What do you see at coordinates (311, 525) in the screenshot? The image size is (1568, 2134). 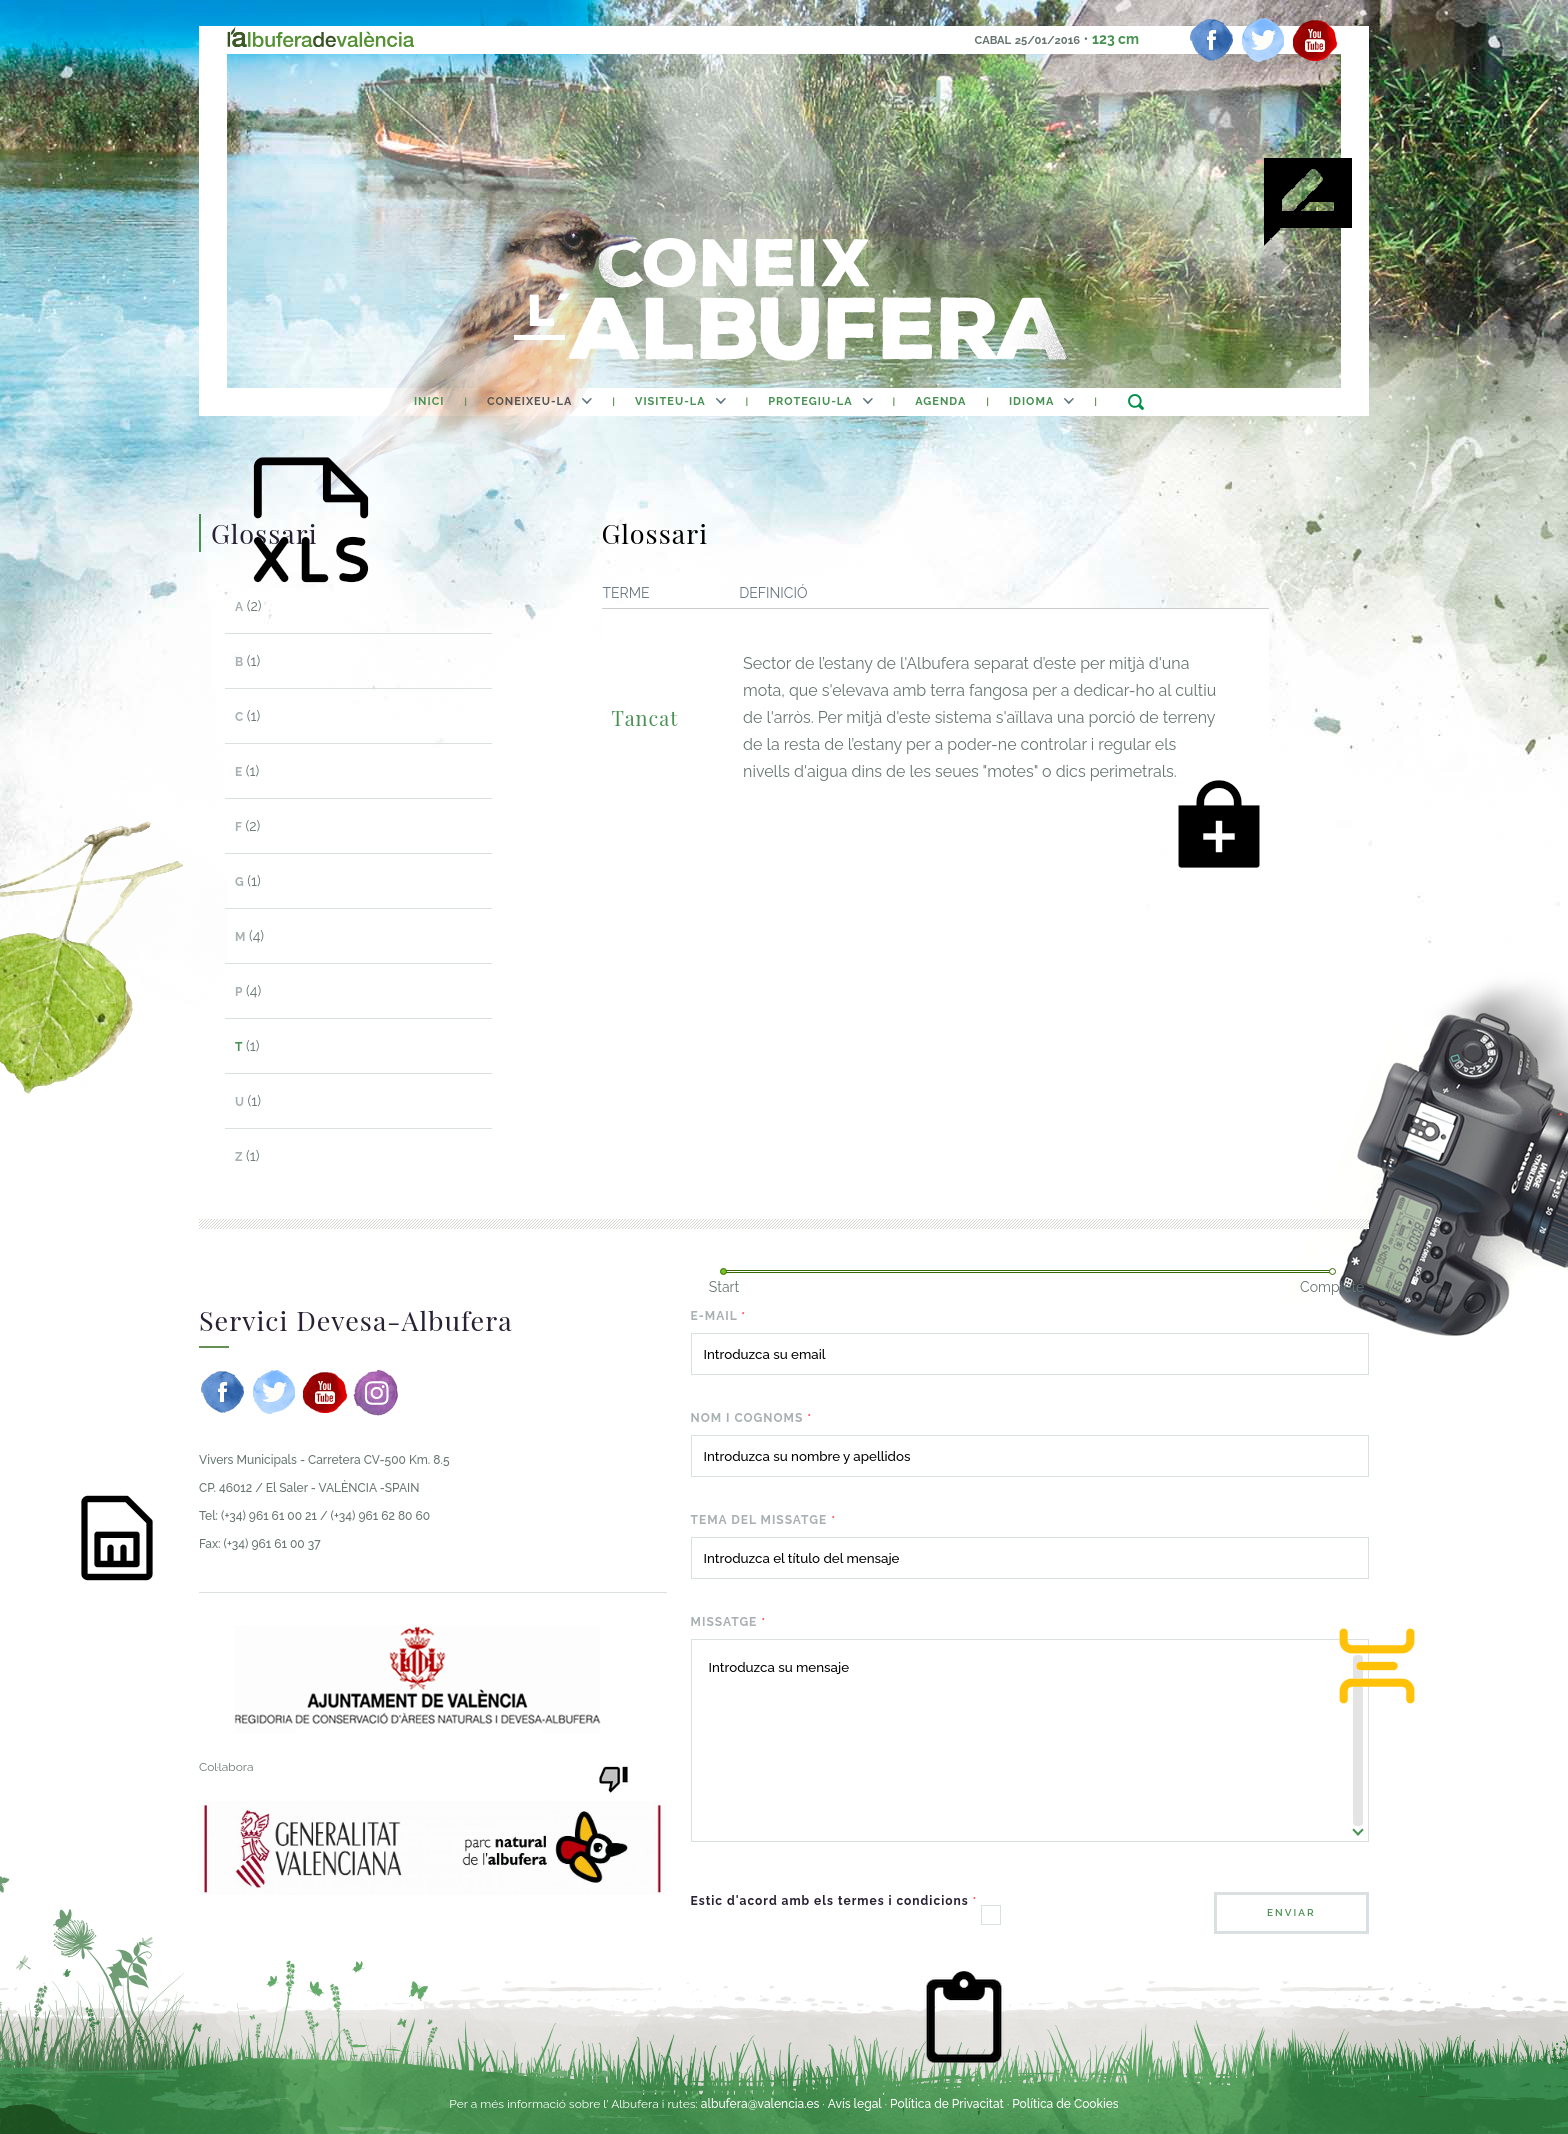 I see `open an excel spreadsheet file` at bounding box center [311, 525].